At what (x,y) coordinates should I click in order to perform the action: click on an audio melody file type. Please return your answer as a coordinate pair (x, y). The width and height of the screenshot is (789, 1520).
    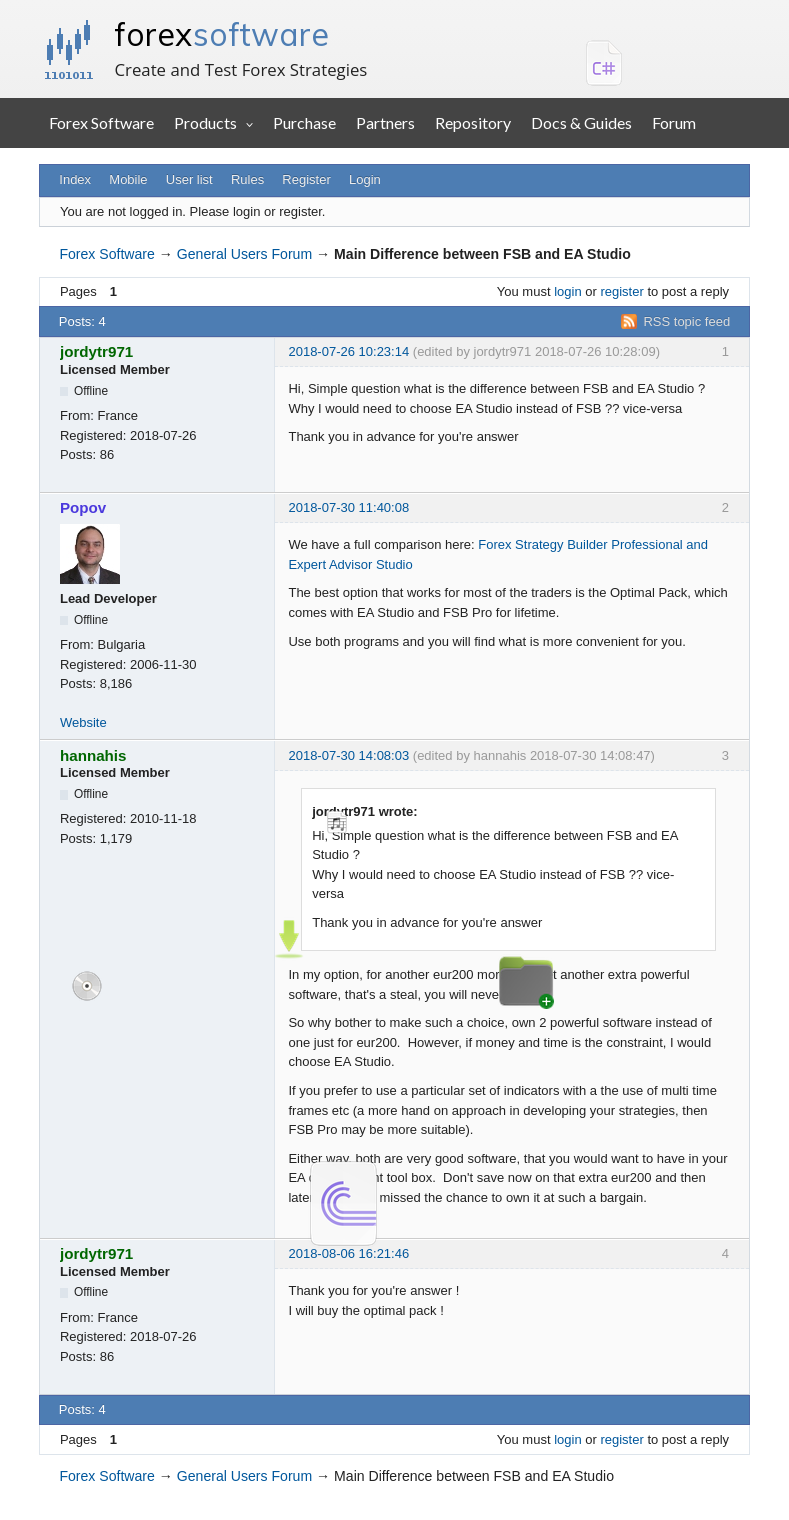
    Looking at the image, I should click on (337, 822).